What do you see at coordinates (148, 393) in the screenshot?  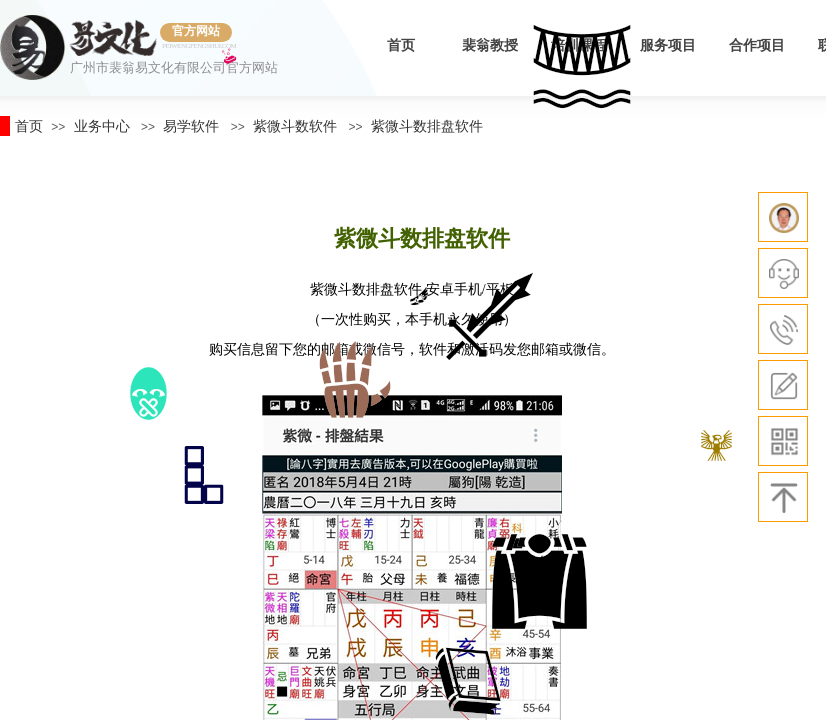 I see `indicates a user or contact has been muted` at bounding box center [148, 393].